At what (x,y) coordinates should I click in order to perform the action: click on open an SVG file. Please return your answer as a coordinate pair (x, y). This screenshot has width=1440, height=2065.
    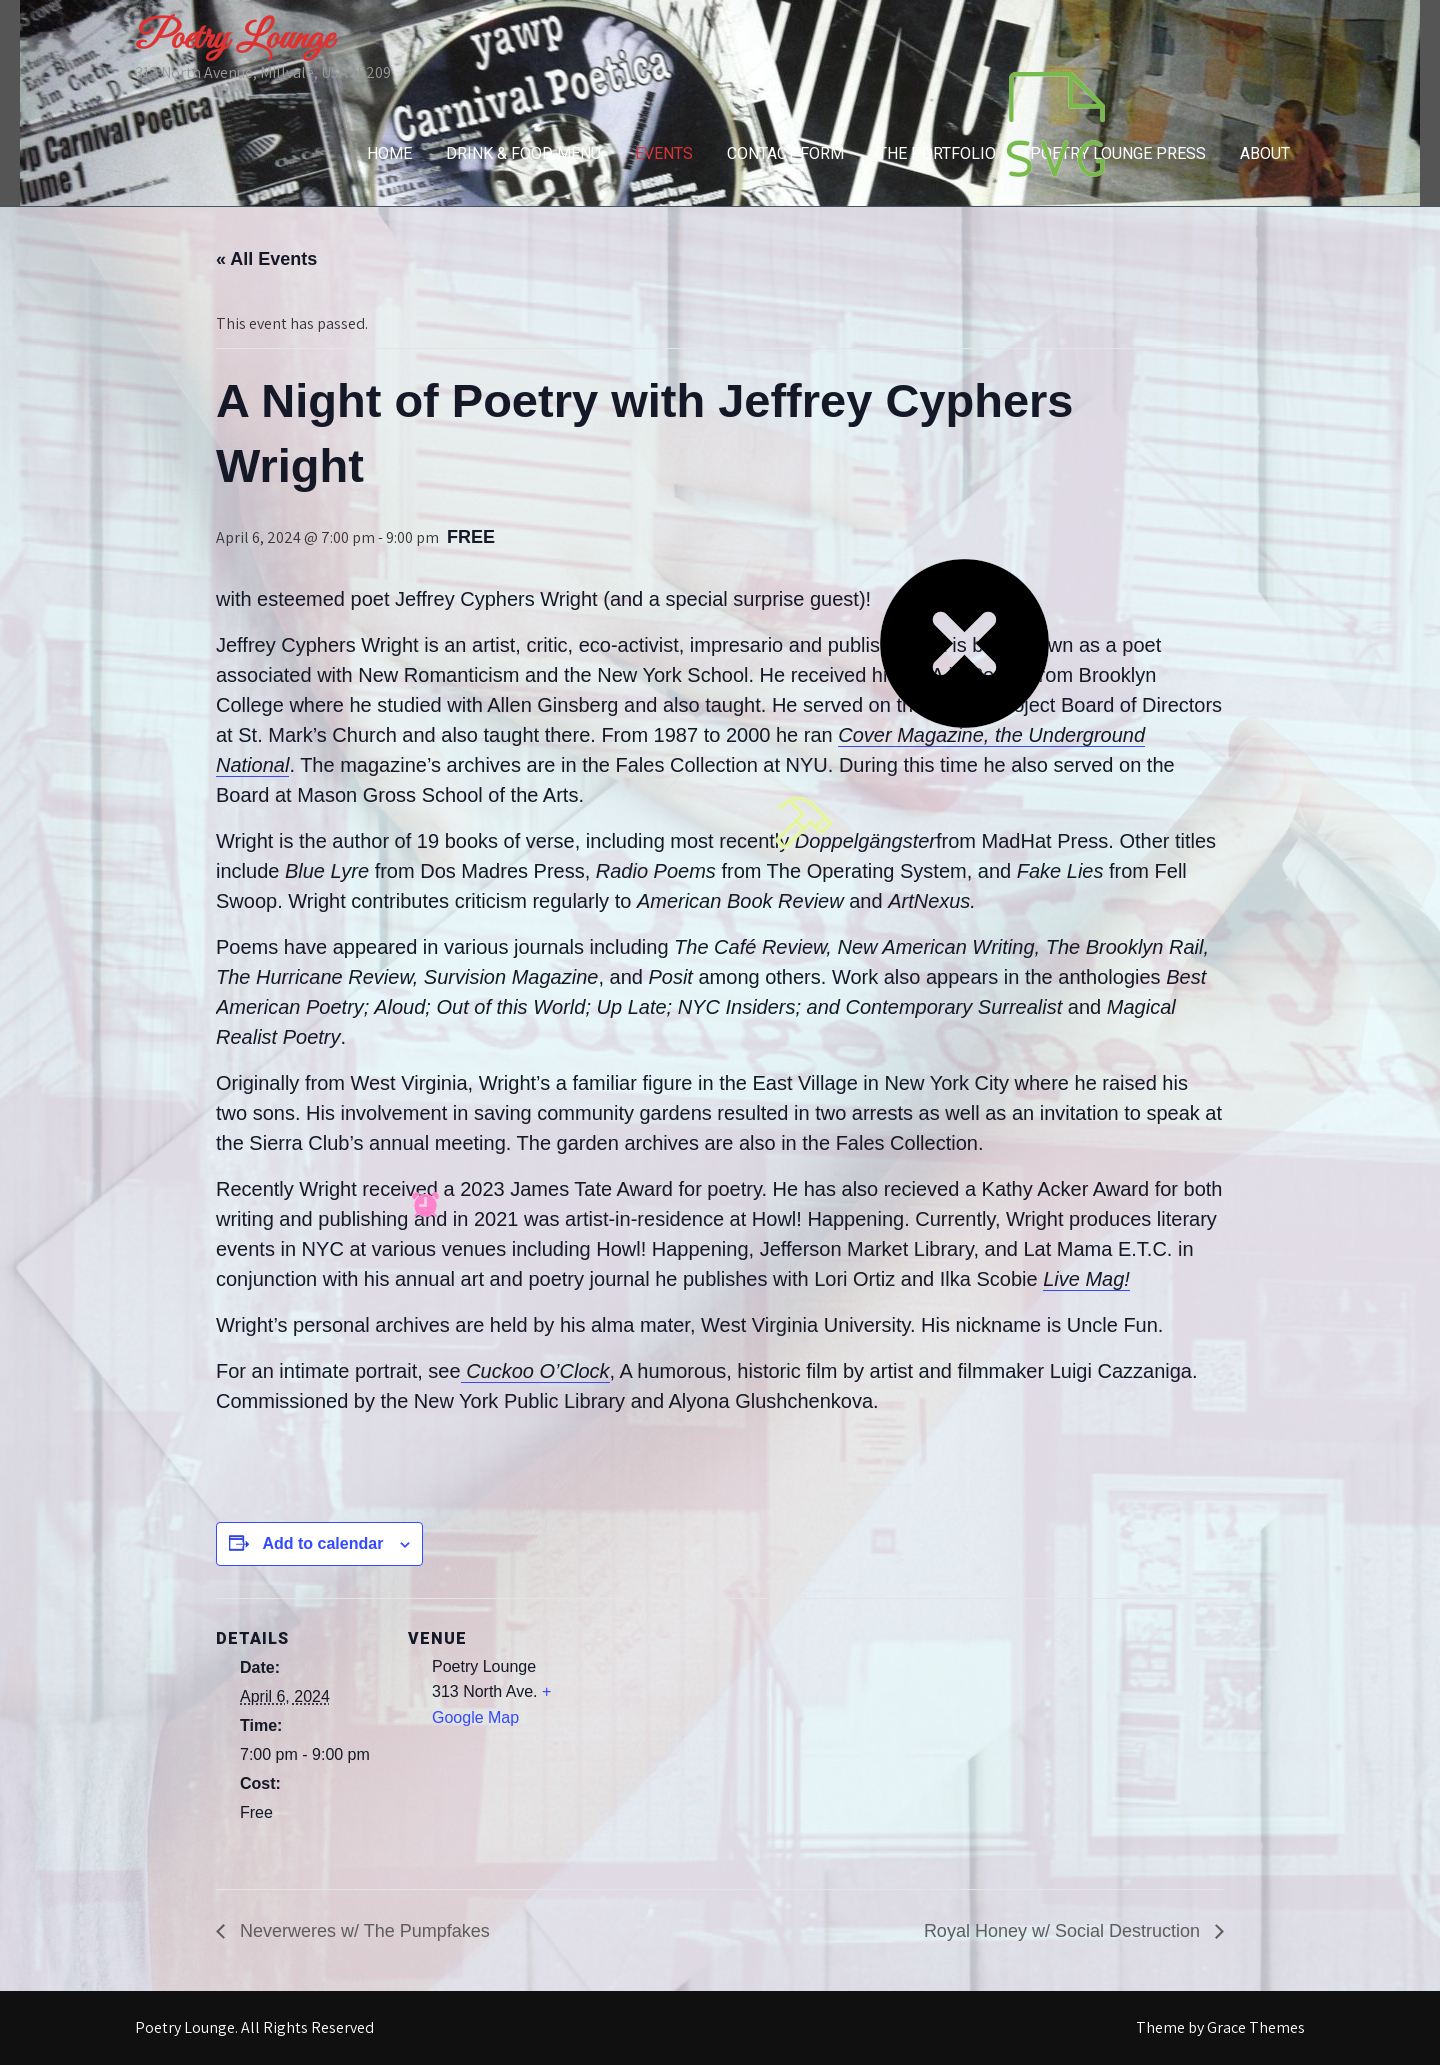
    Looking at the image, I should click on (1057, 129).